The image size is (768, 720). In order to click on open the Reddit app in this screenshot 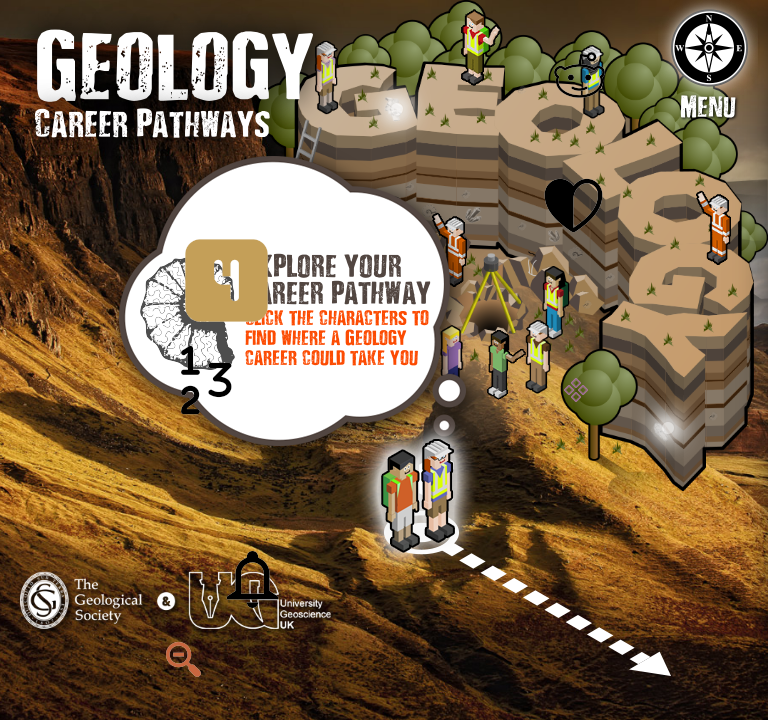, I will do `click(579, 77)`.